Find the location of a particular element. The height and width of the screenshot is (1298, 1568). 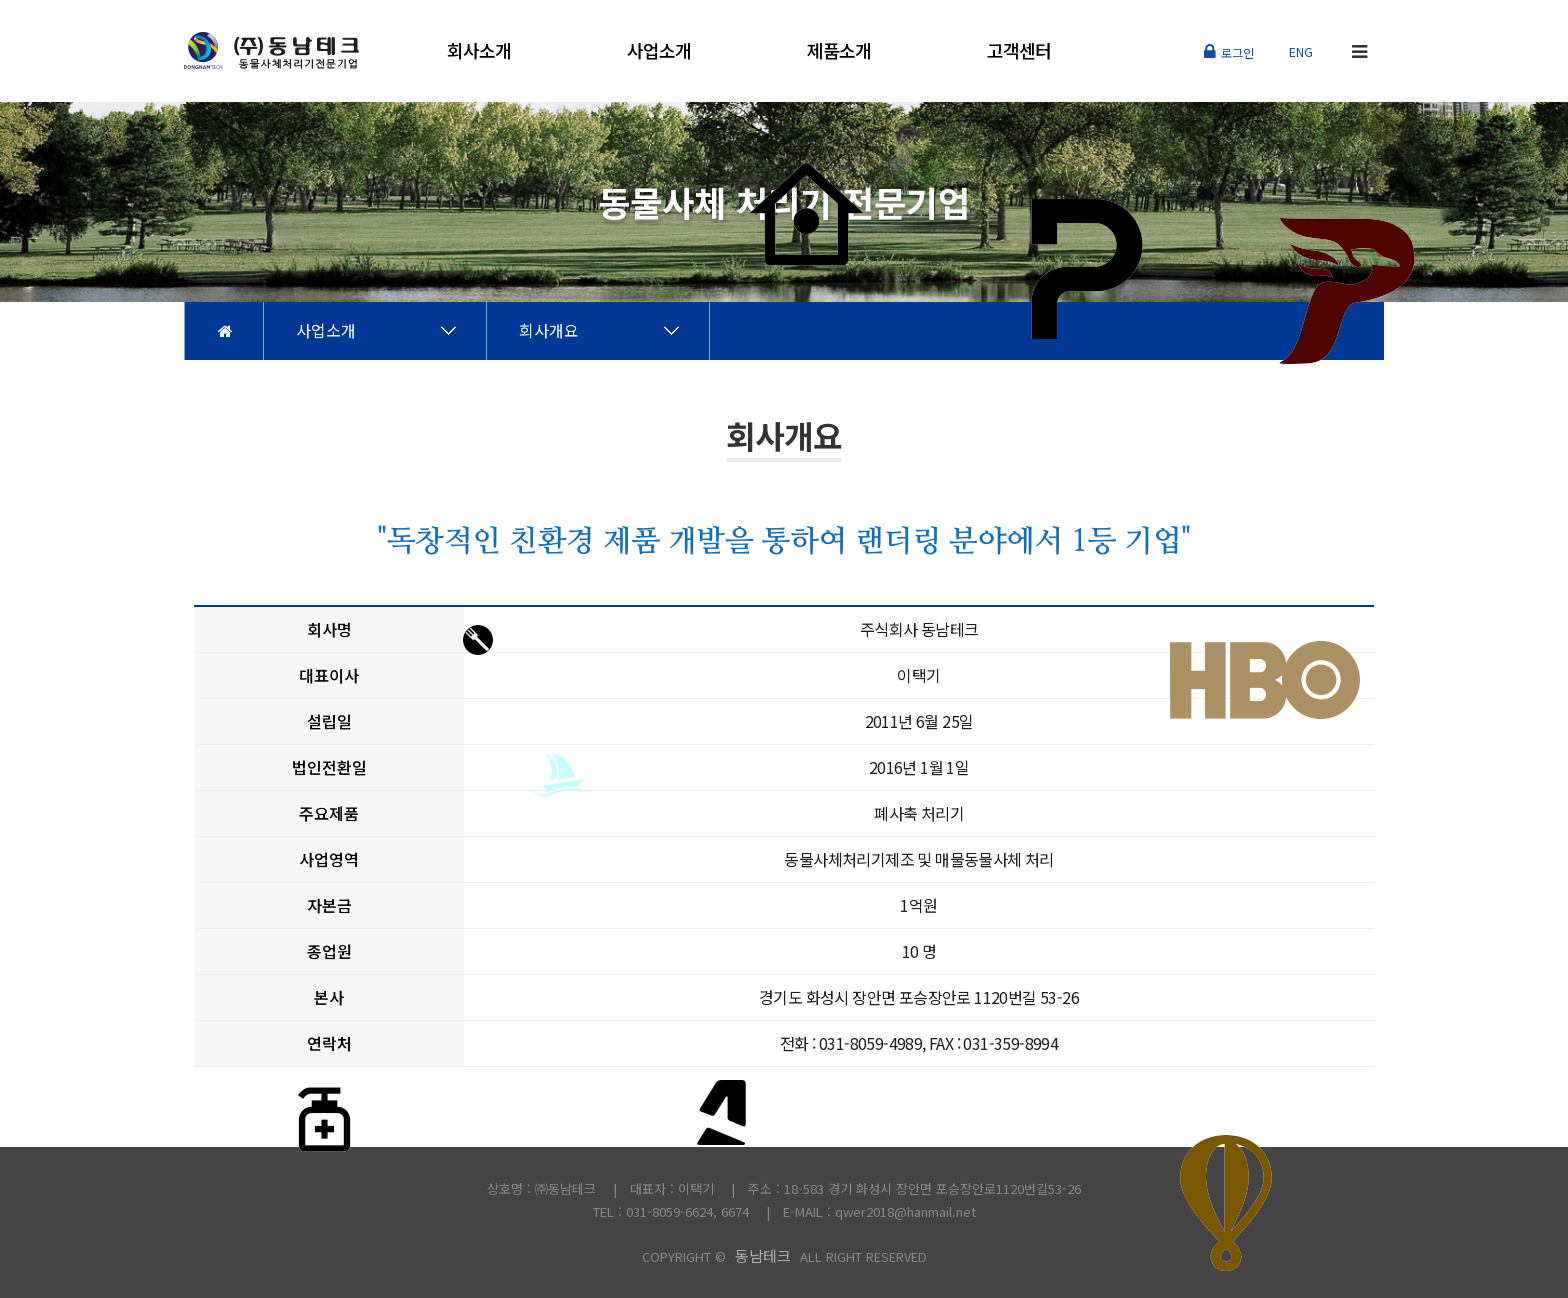

pelican static site generator logo is located at coordinates (1347, 291).